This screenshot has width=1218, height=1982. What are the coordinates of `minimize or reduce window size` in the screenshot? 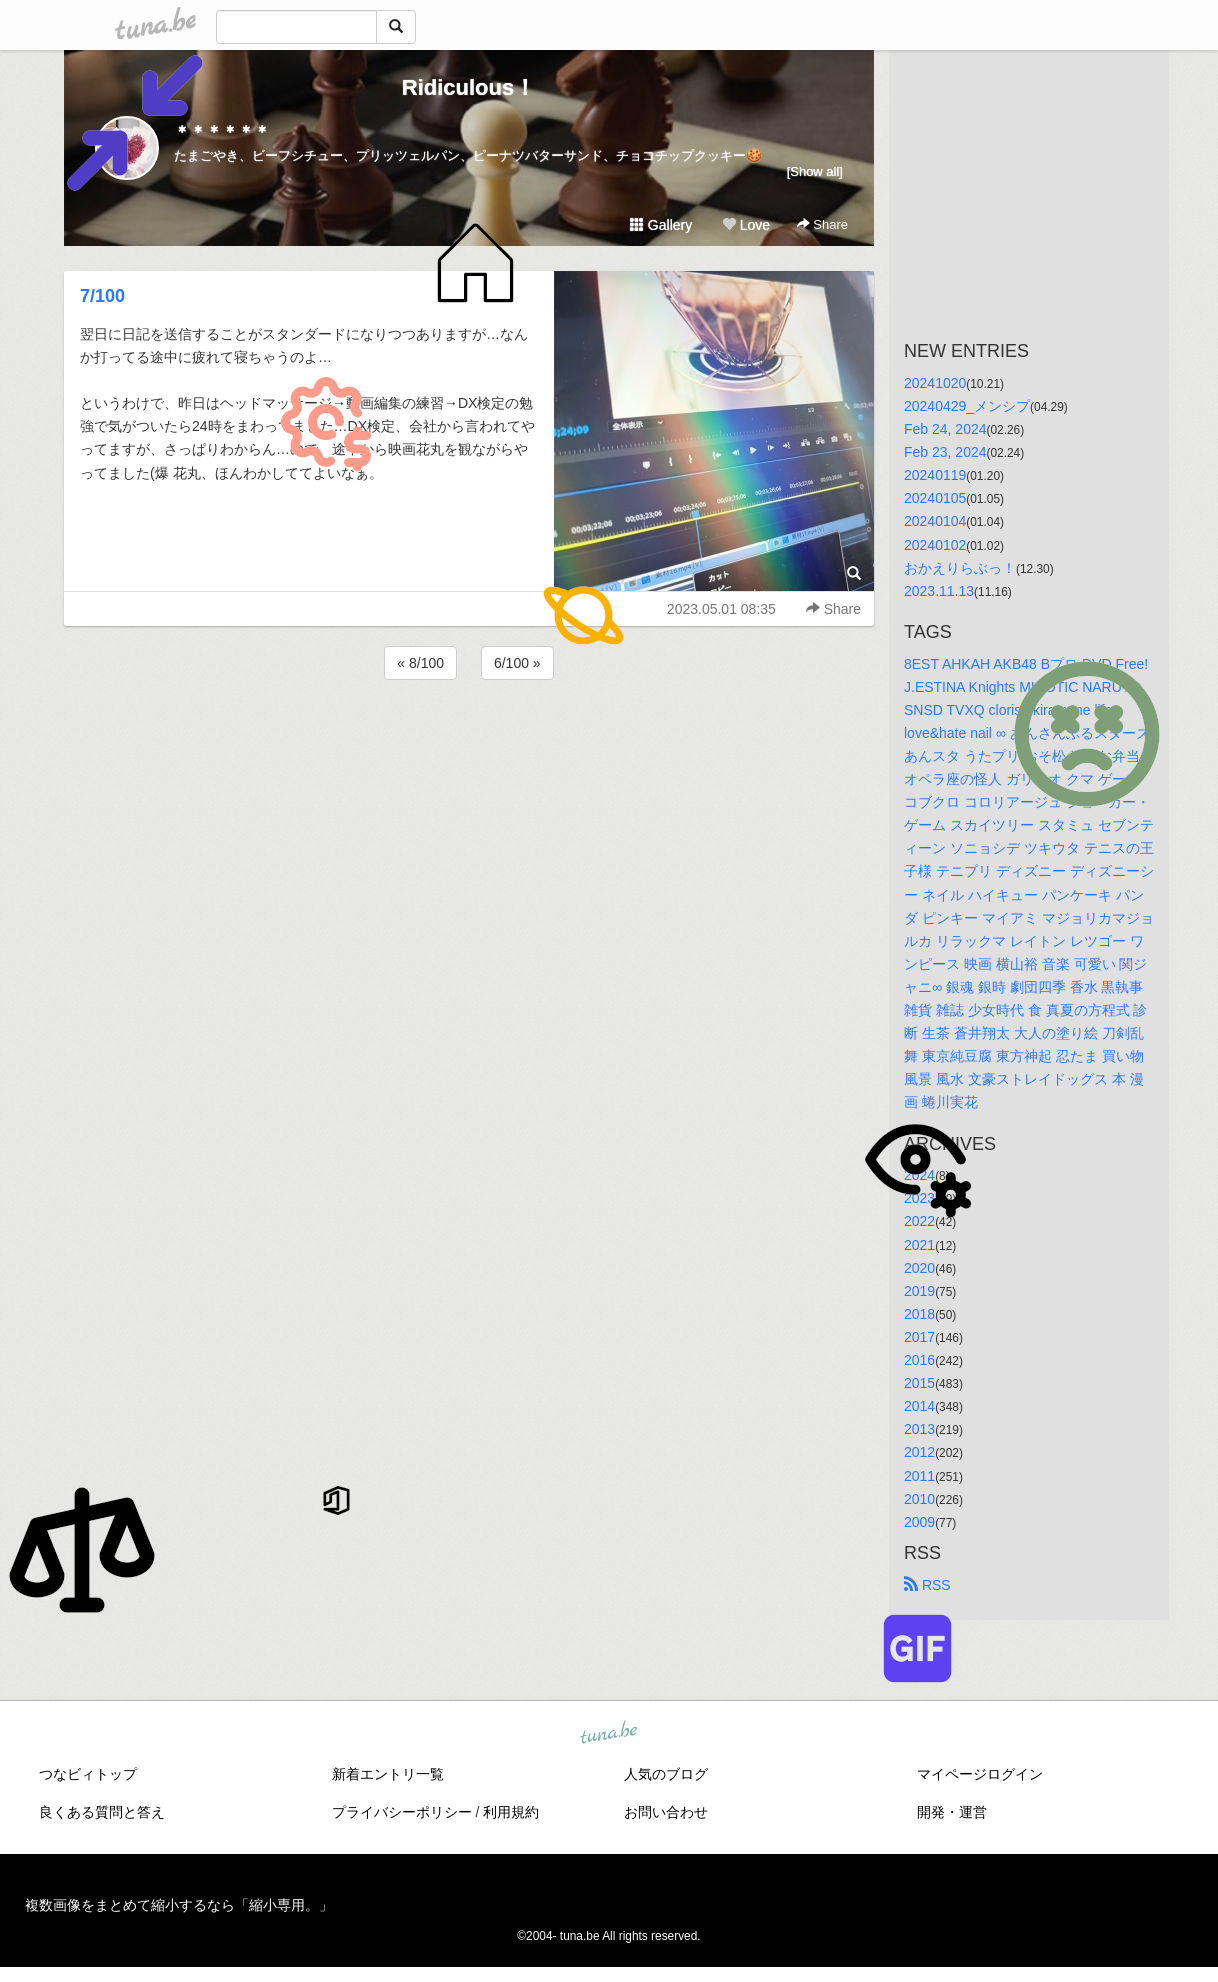 It's located at (135, 123).